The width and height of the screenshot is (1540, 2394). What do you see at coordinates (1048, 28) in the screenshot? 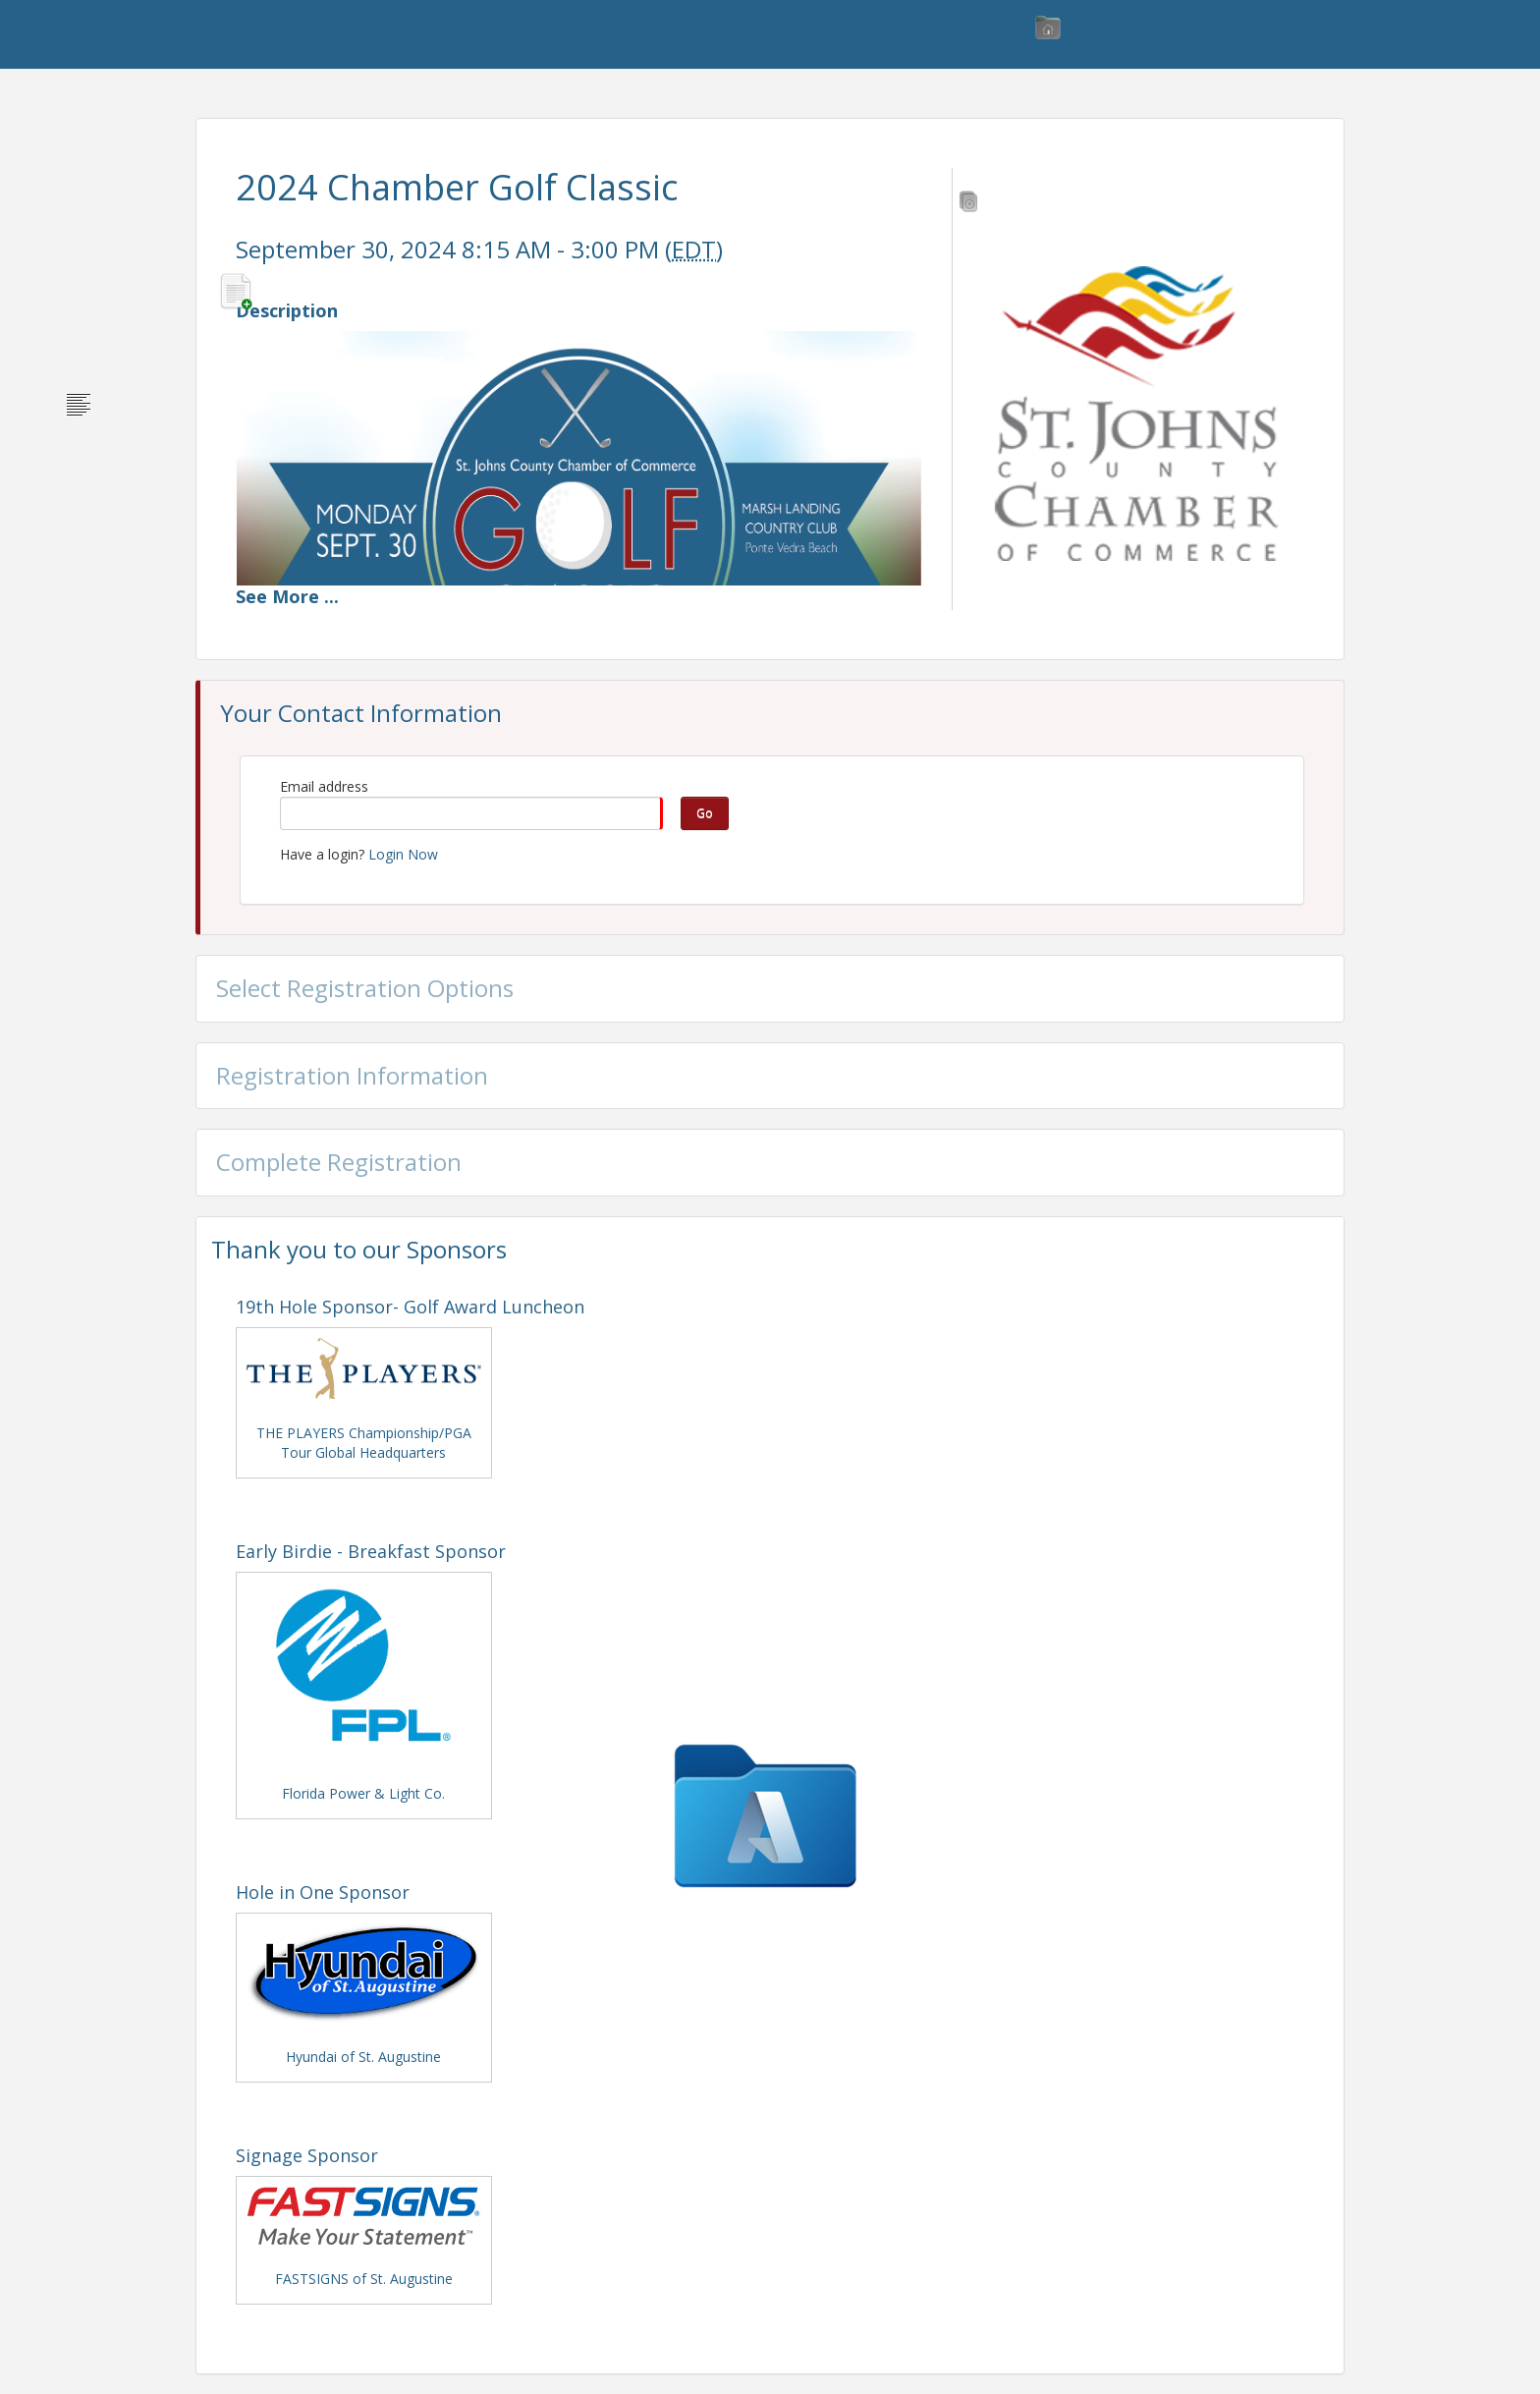
I see `access your home folder` at bounding box center [1048, 28].